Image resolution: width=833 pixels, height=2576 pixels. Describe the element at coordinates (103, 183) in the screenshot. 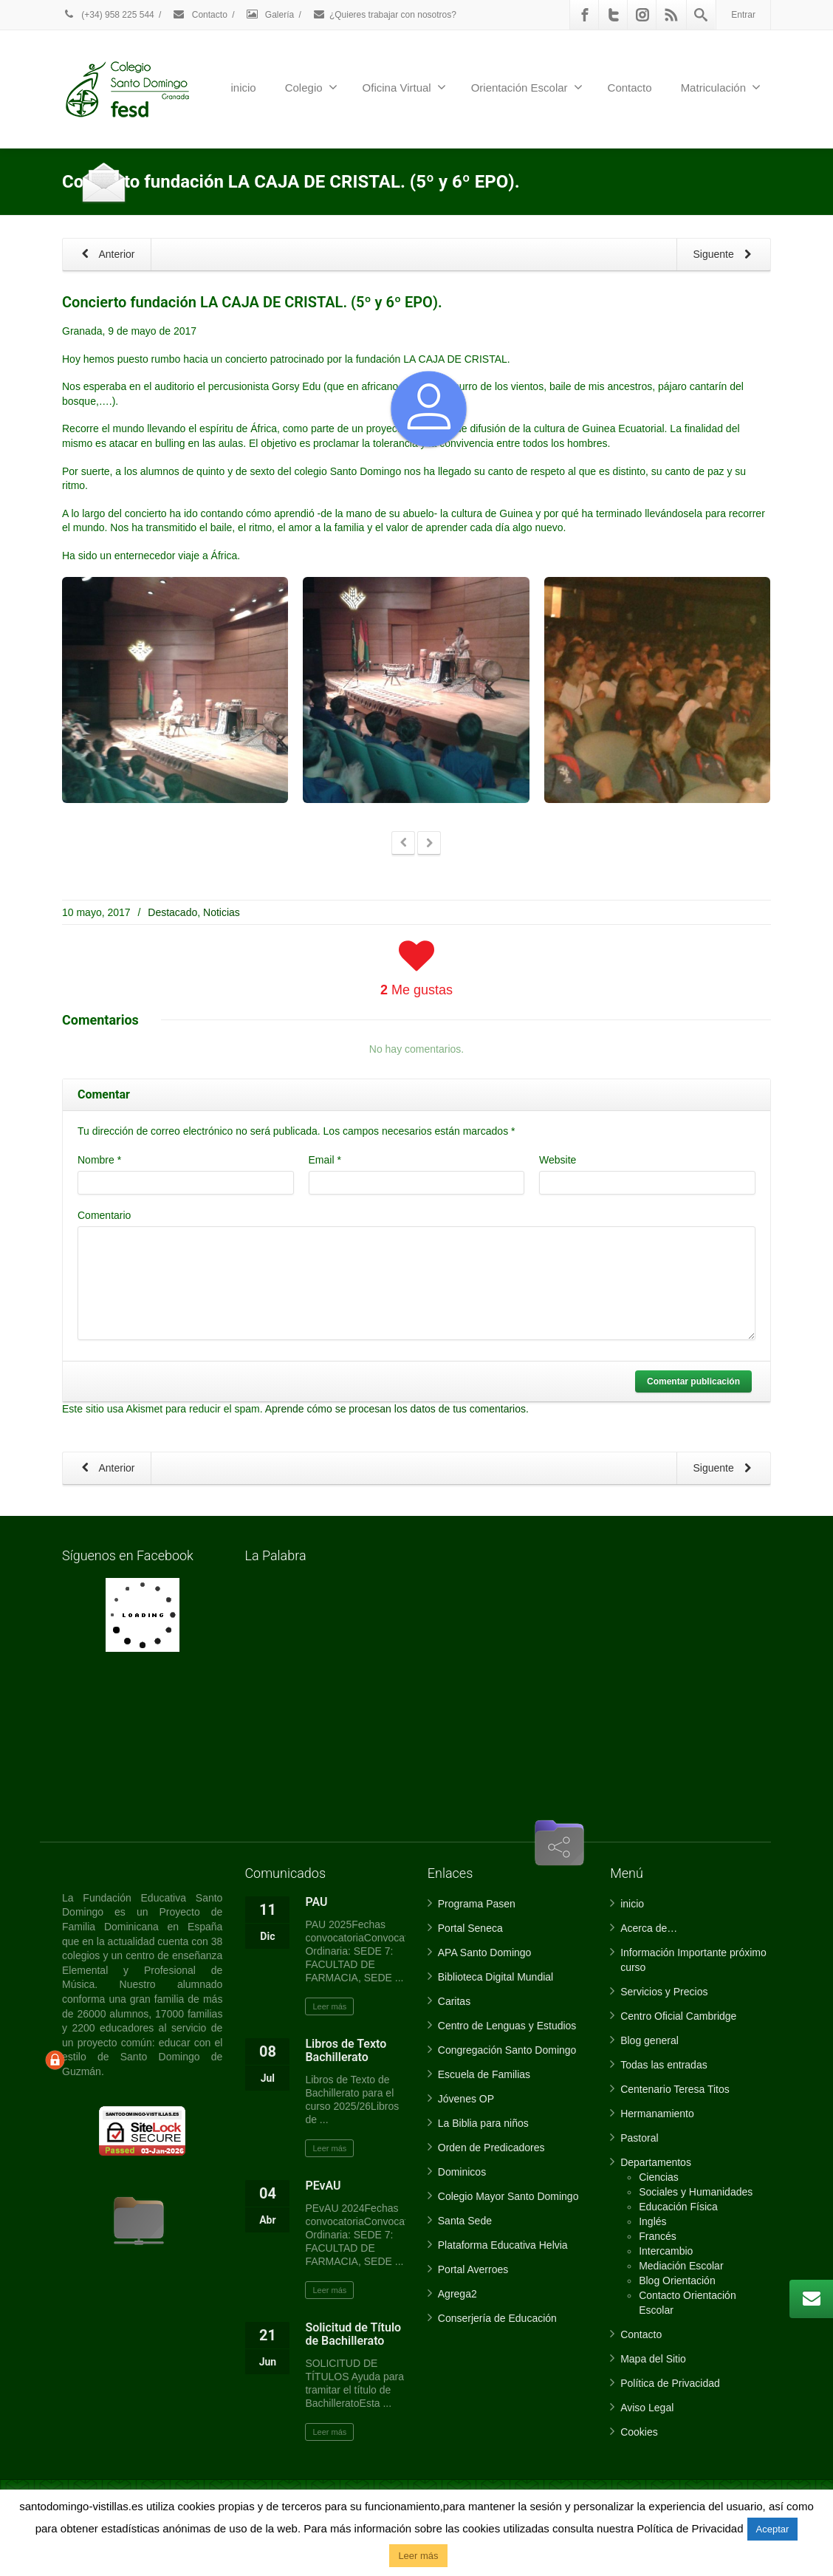

I see `open mail or email application` at that location.